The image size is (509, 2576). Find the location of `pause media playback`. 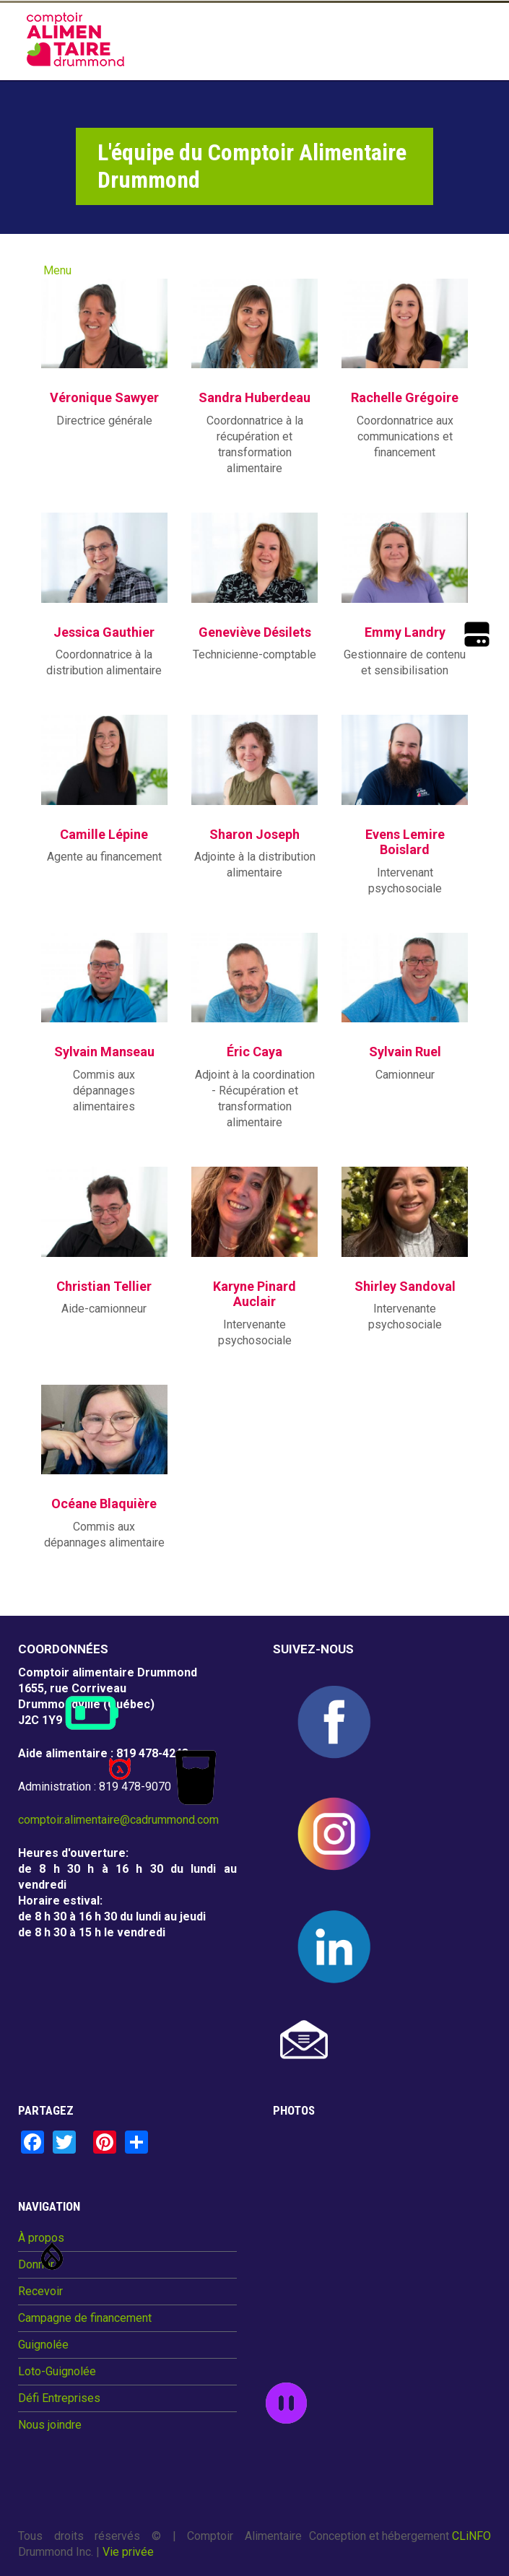

pause media playback is located at coordinates (286, 2403).